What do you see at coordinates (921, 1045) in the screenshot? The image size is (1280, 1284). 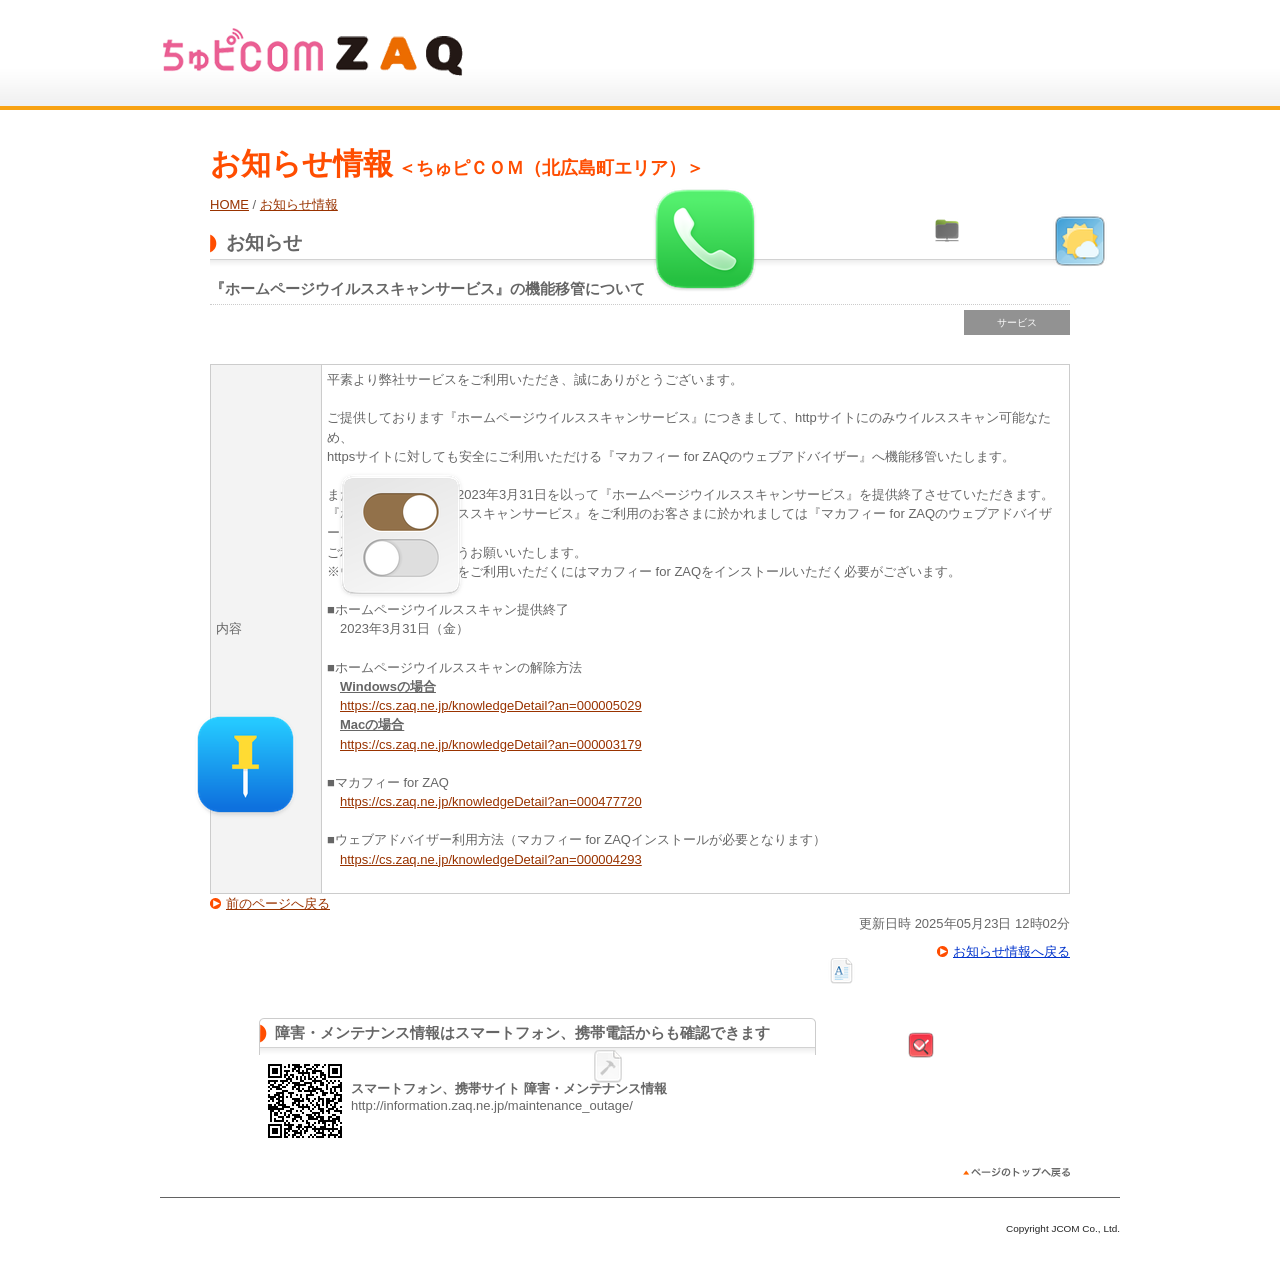 I see `open system configuration settings` at bounding box center [921, 1045].